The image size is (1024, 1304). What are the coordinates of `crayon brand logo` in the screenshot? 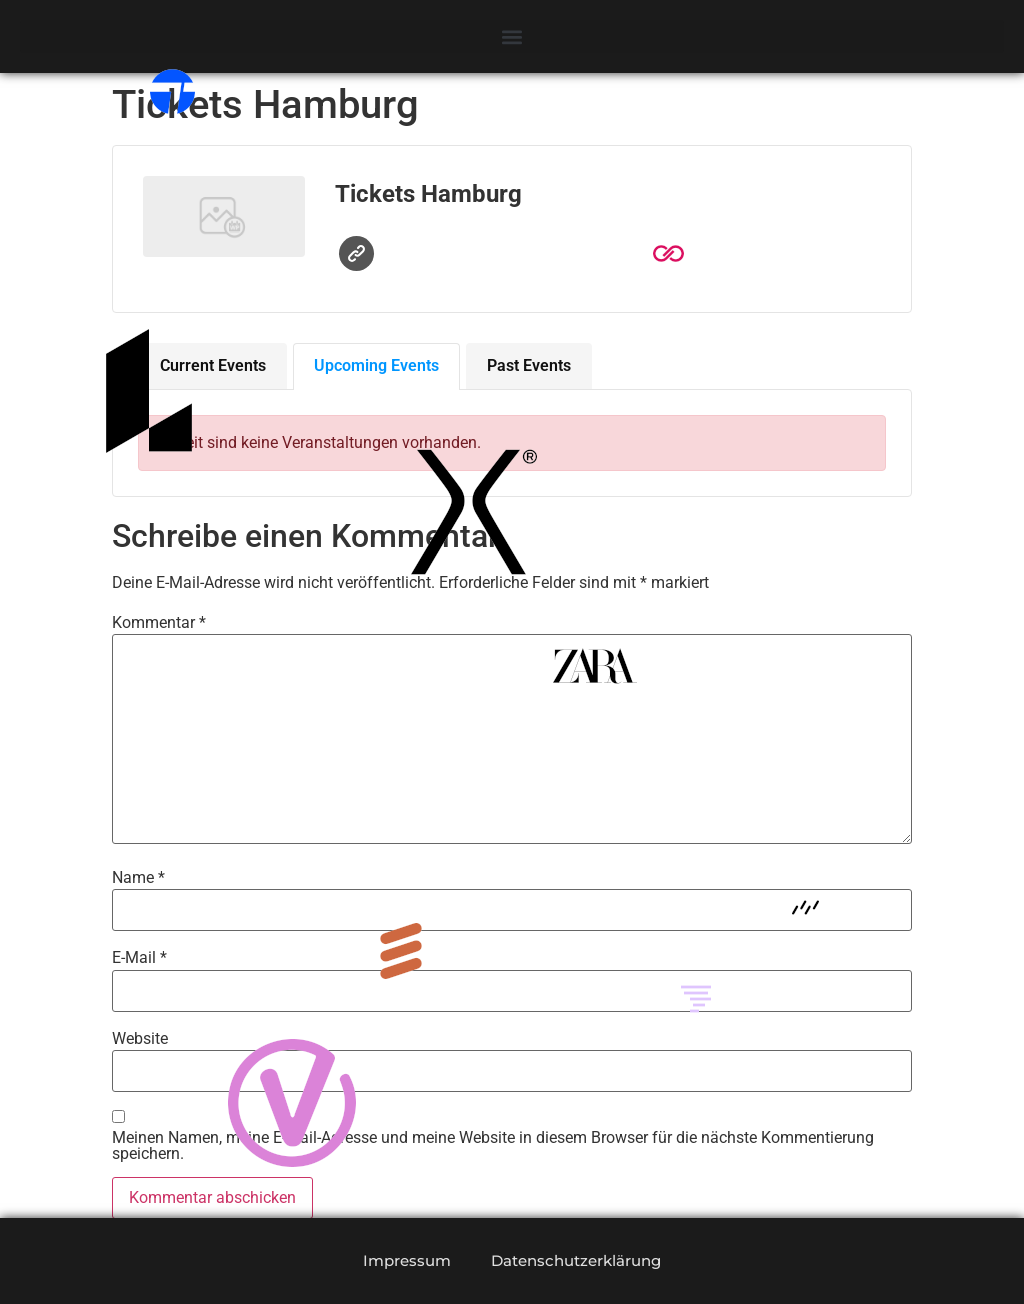 It's located at (668, 253).